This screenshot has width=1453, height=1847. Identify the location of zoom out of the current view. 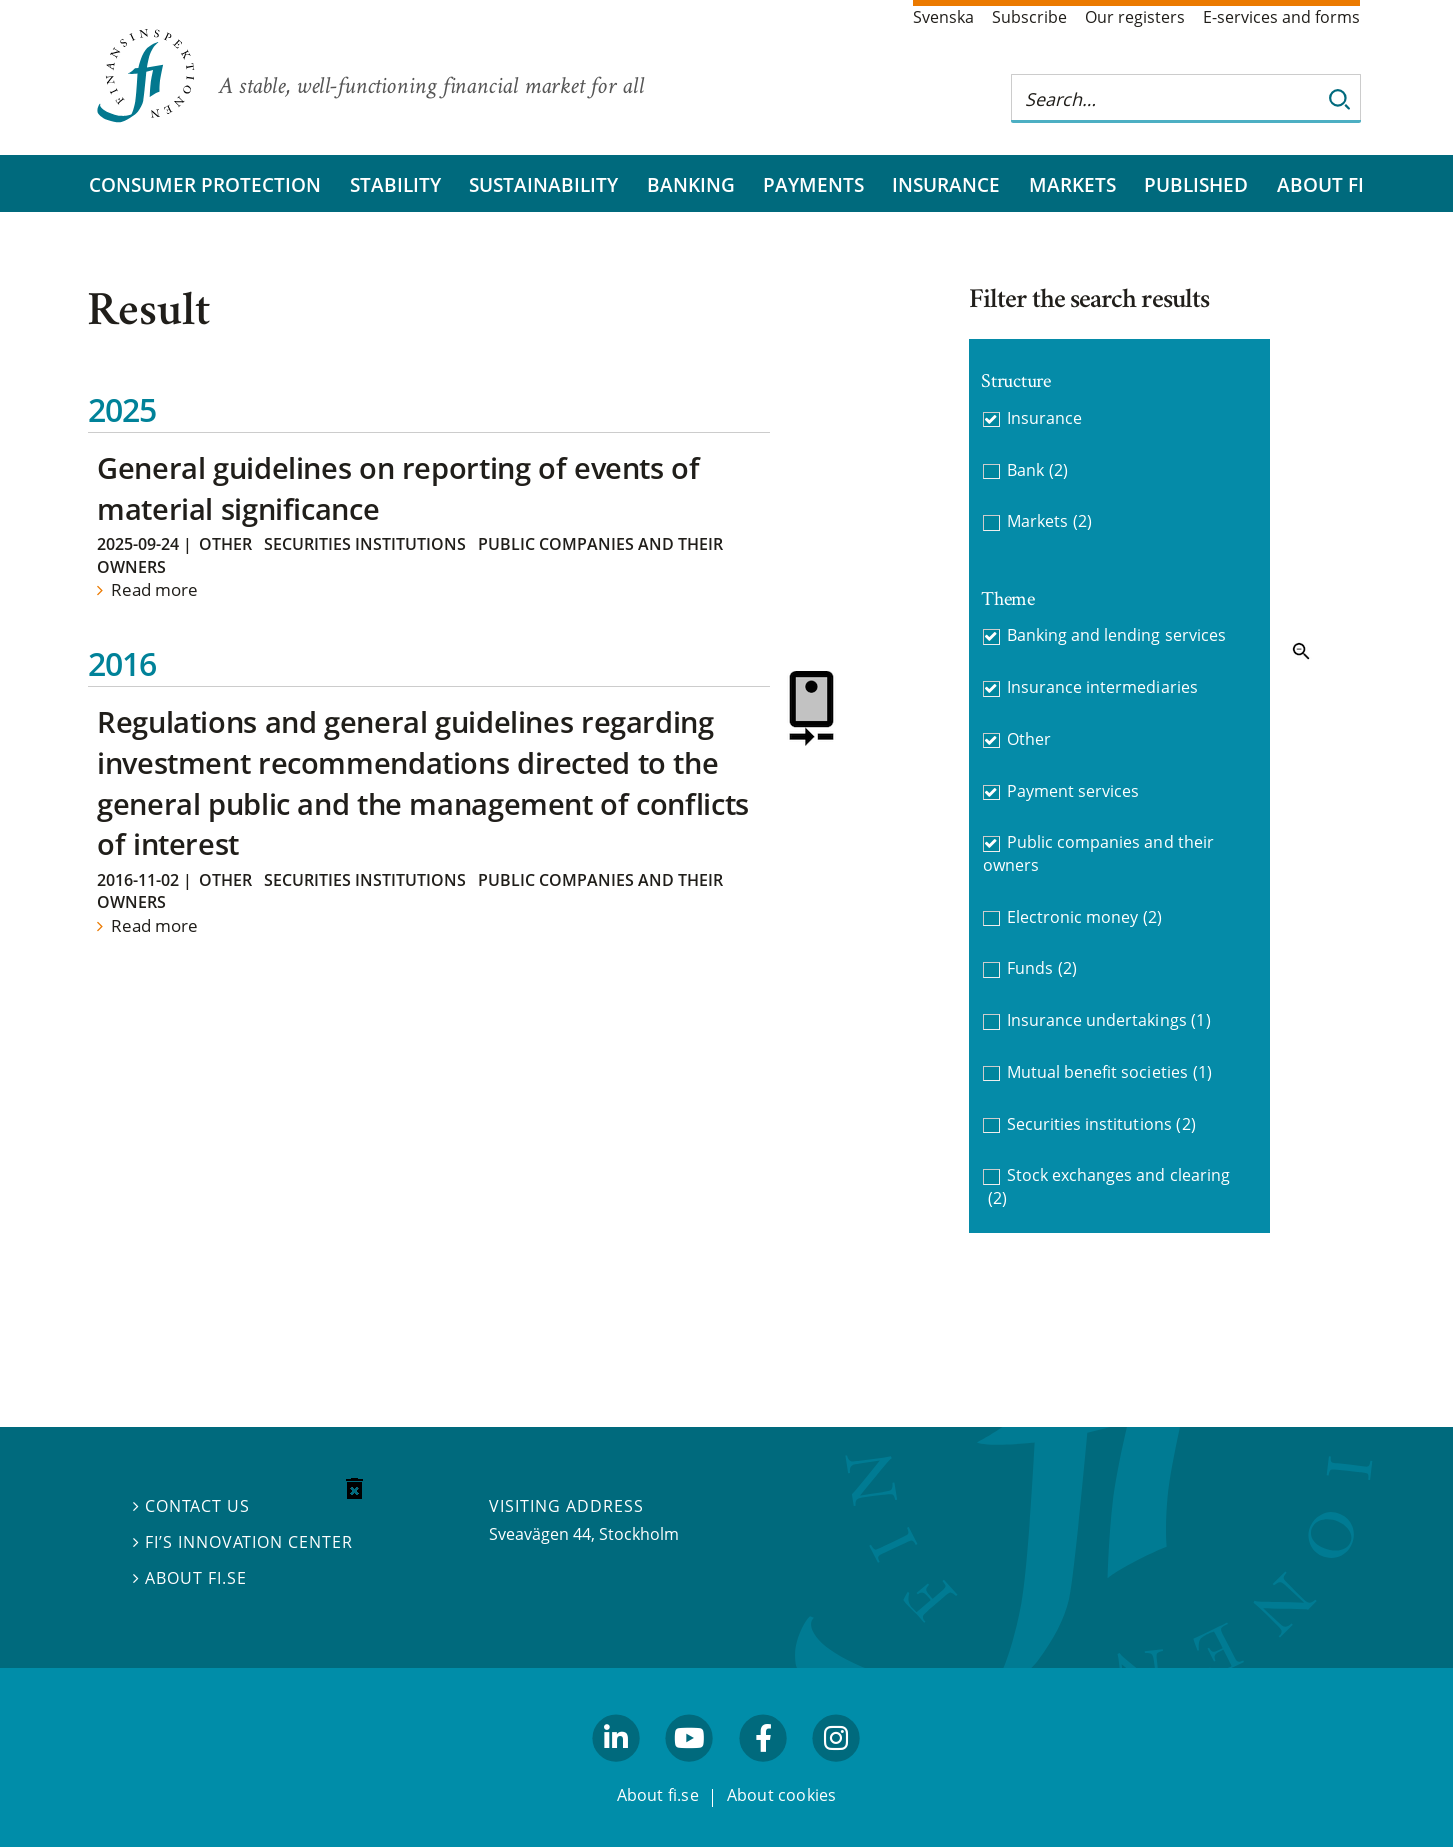
(1301, 651).